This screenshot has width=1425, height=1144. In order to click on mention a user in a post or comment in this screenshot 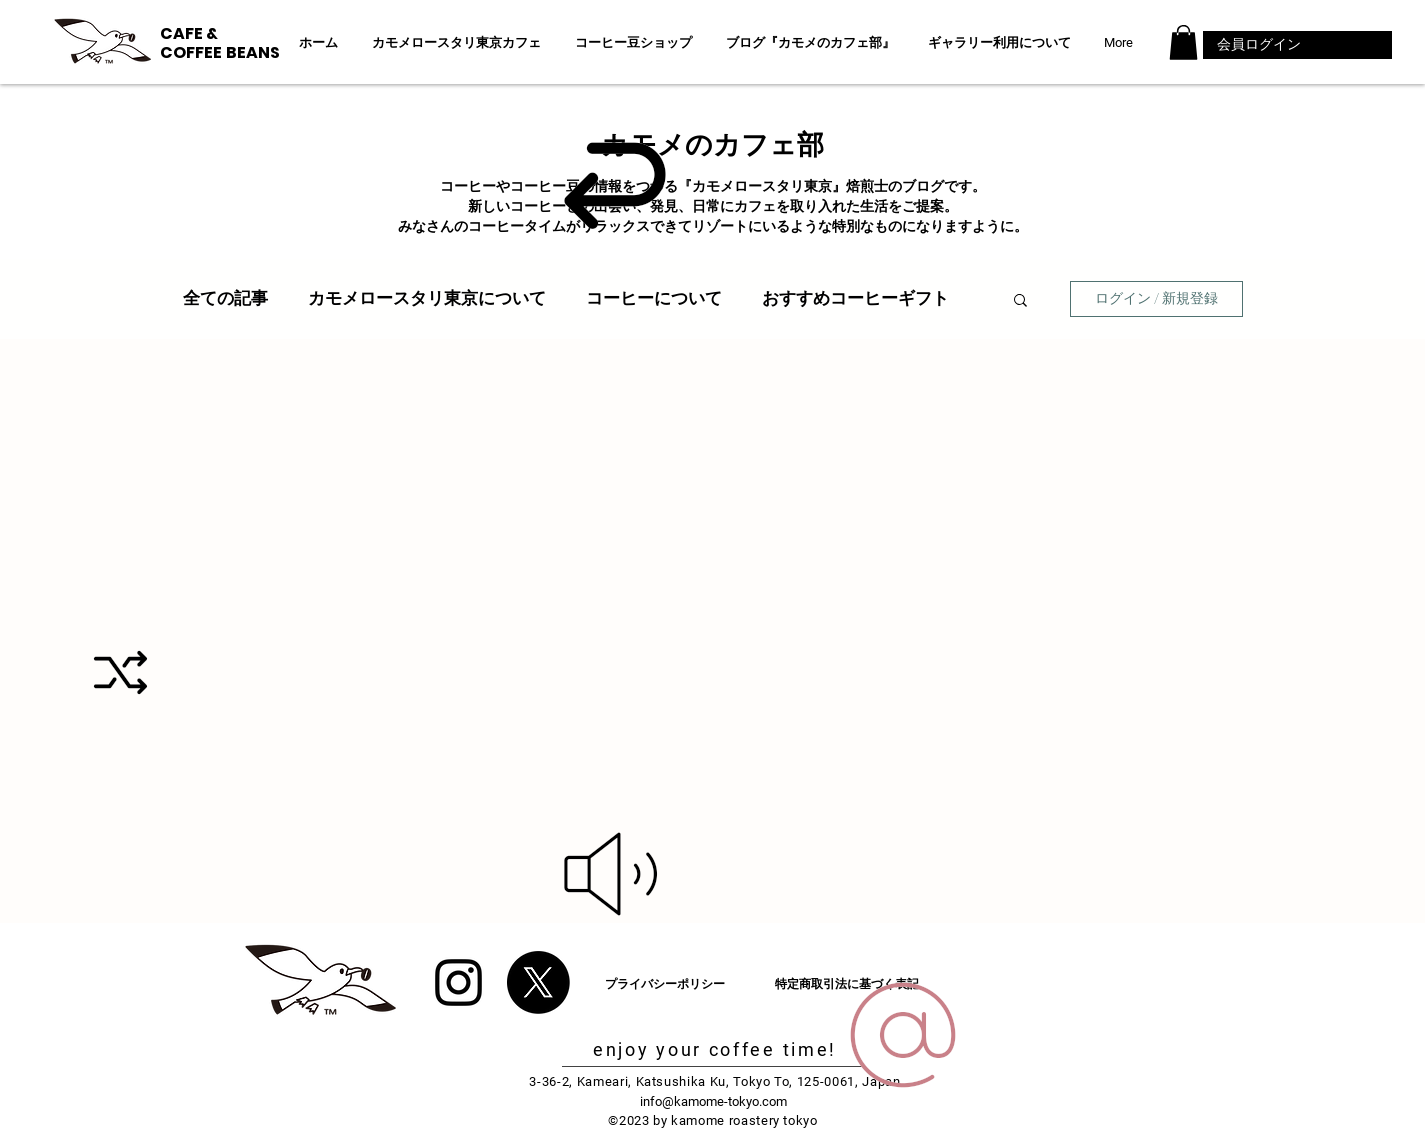, I will do `click(903, 1035)`.